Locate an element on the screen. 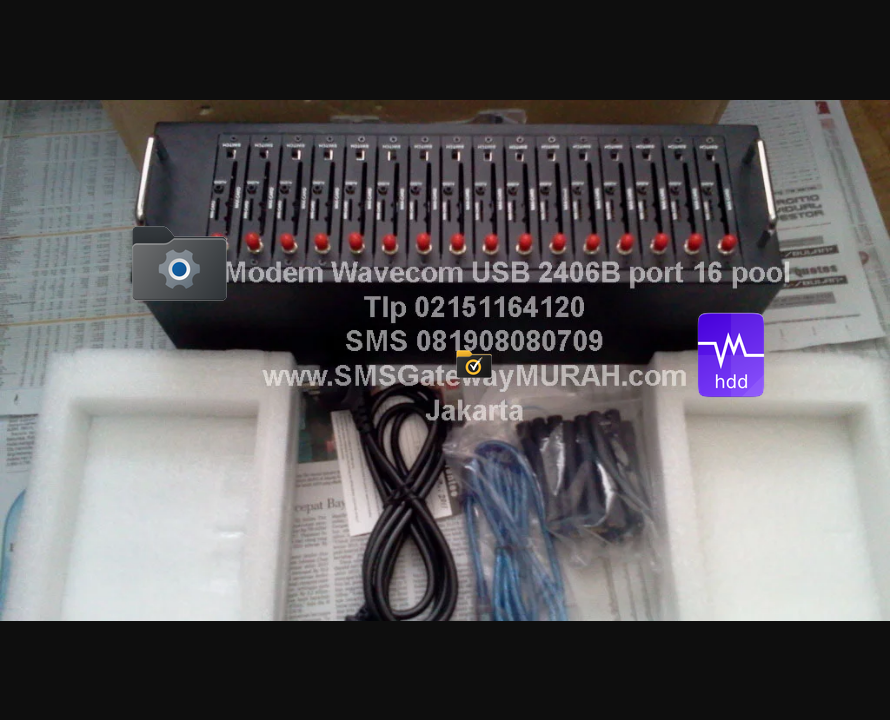 Image resolution: width=890 pixels, height=720 pixels. open norton antivirus files folder is located at coordinates (474, 365).